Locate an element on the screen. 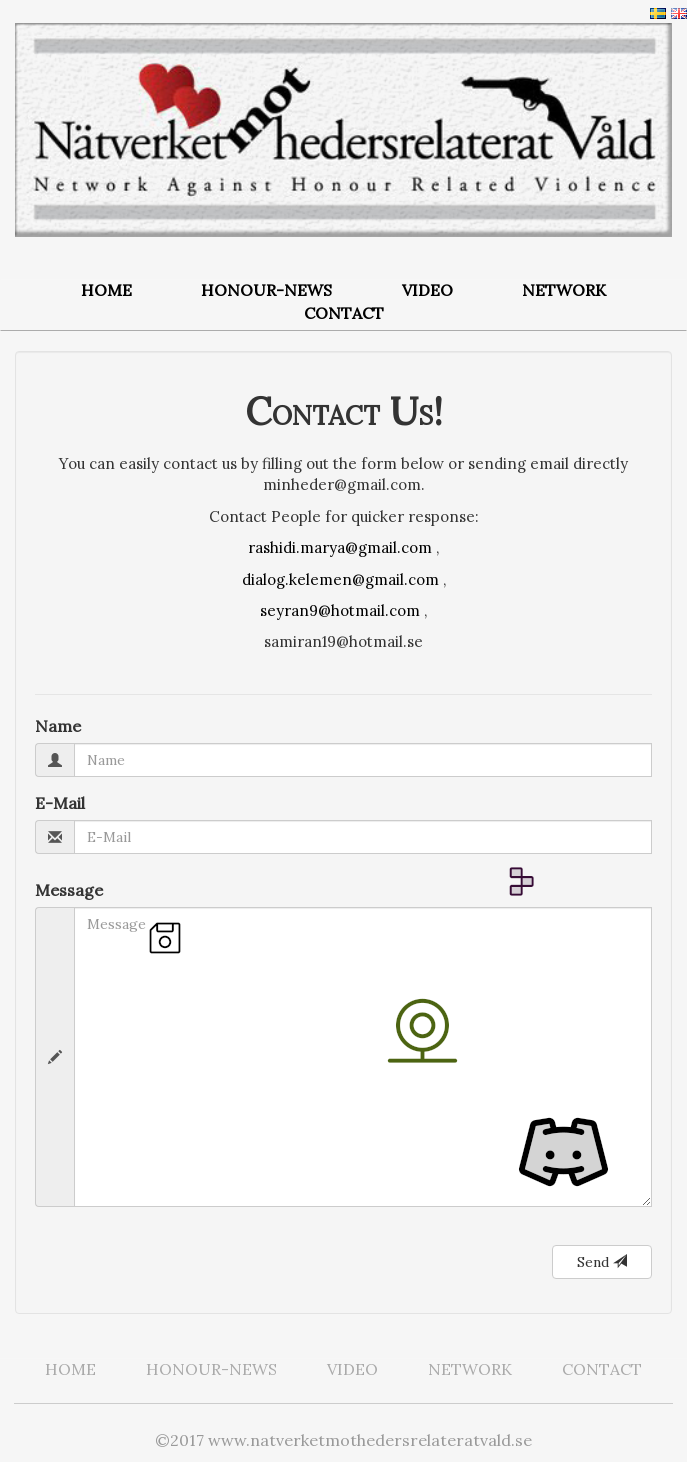  open discord is located at coordinates (563, 1150).